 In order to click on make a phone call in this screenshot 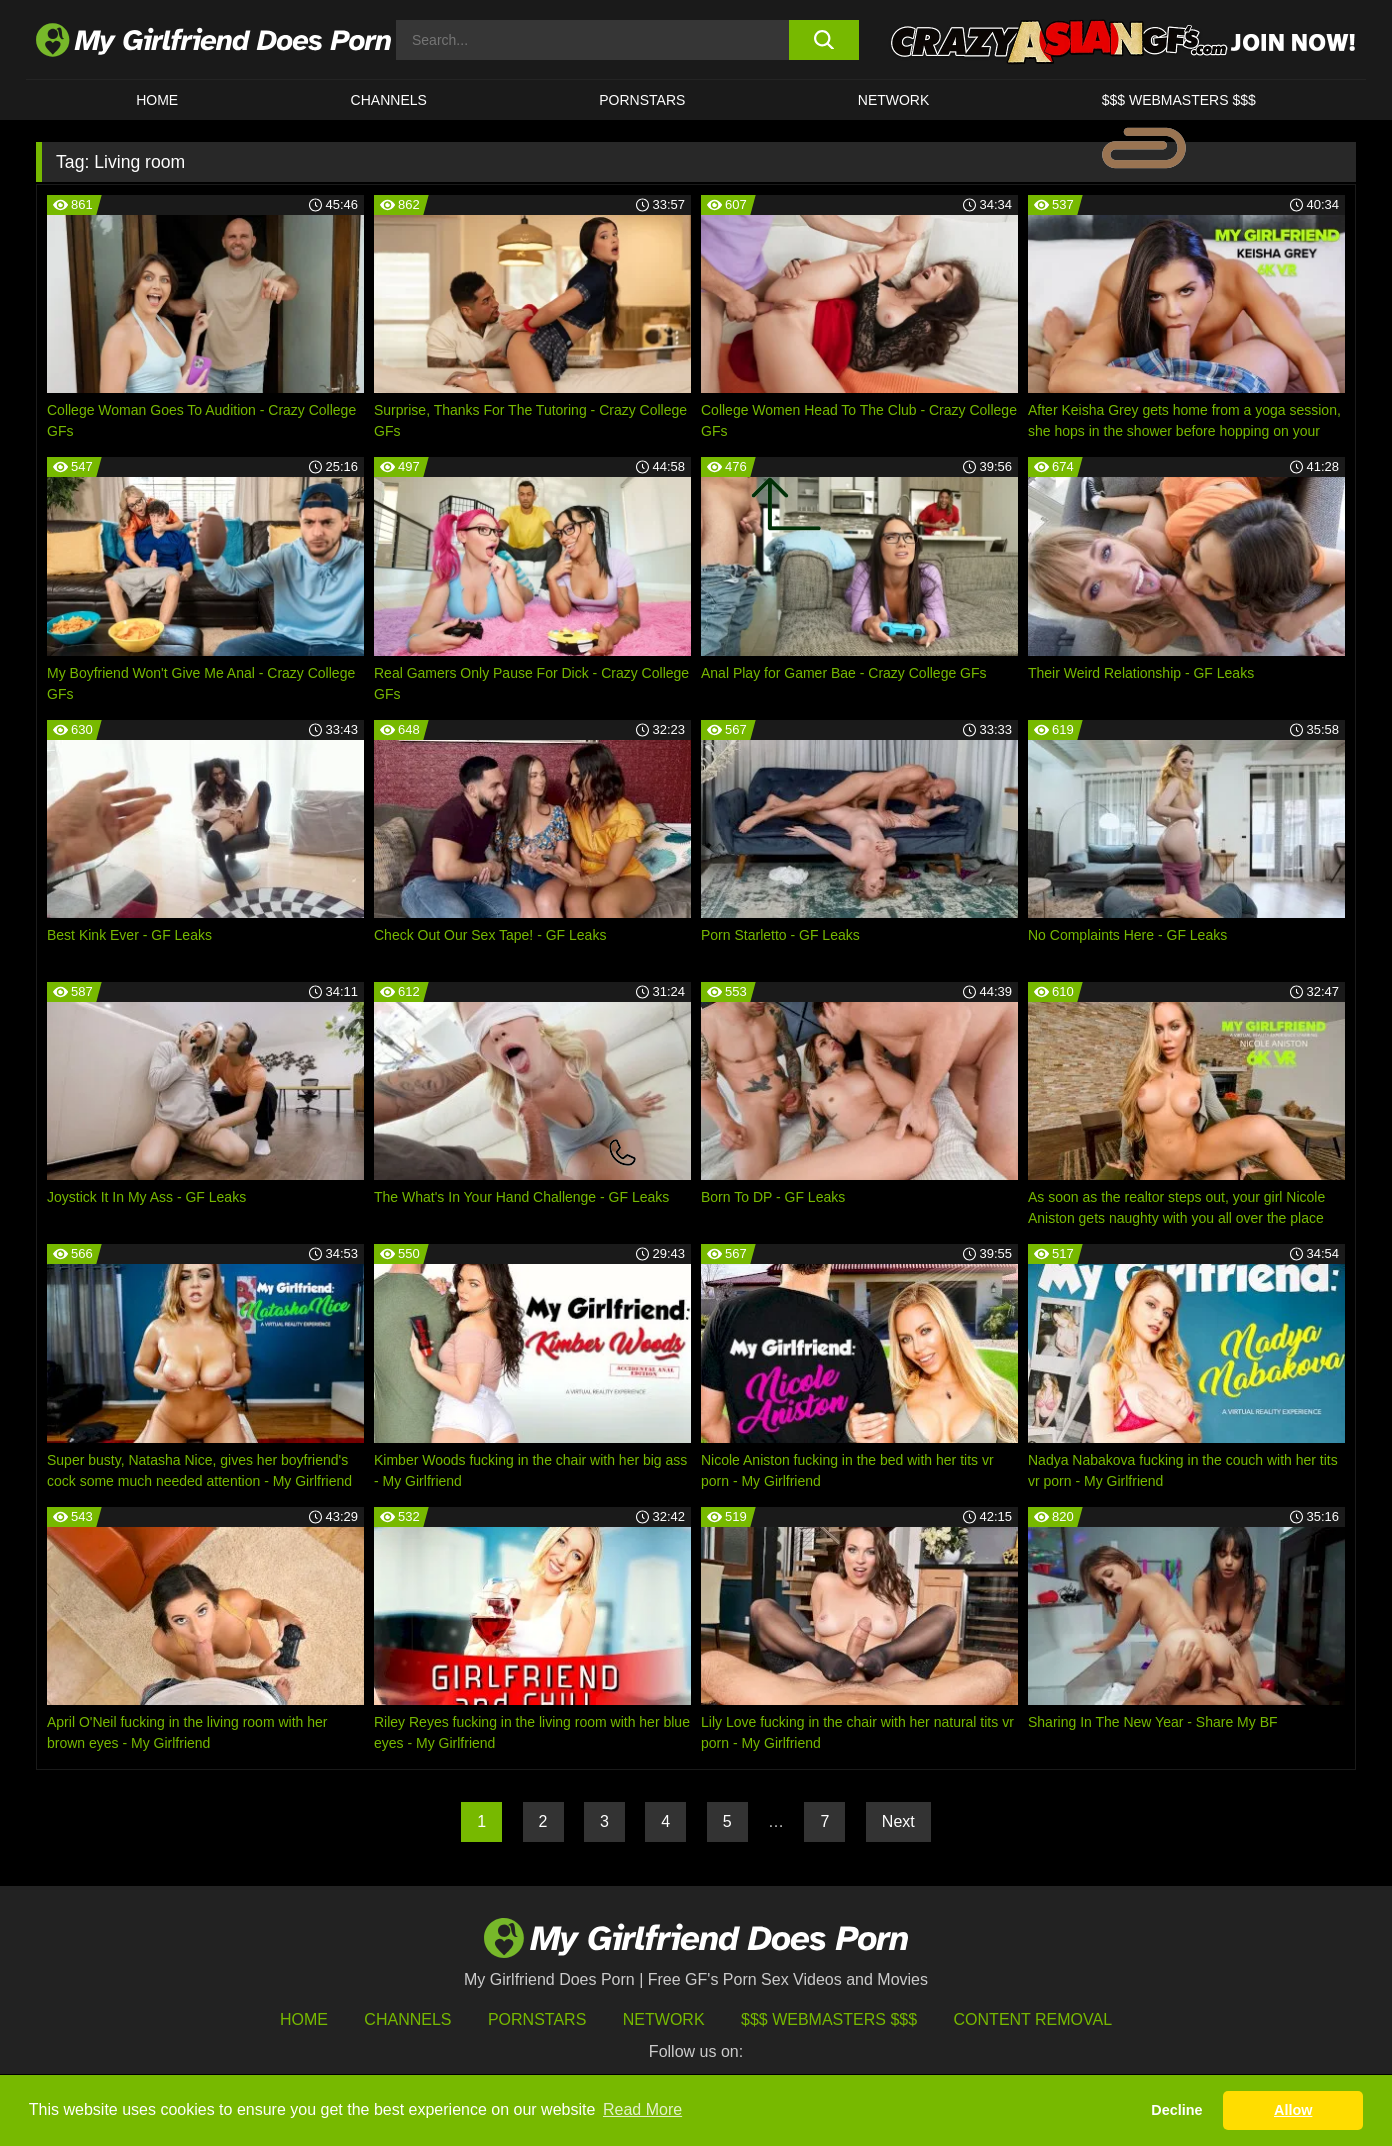, I will do `click(622, 1153)`.